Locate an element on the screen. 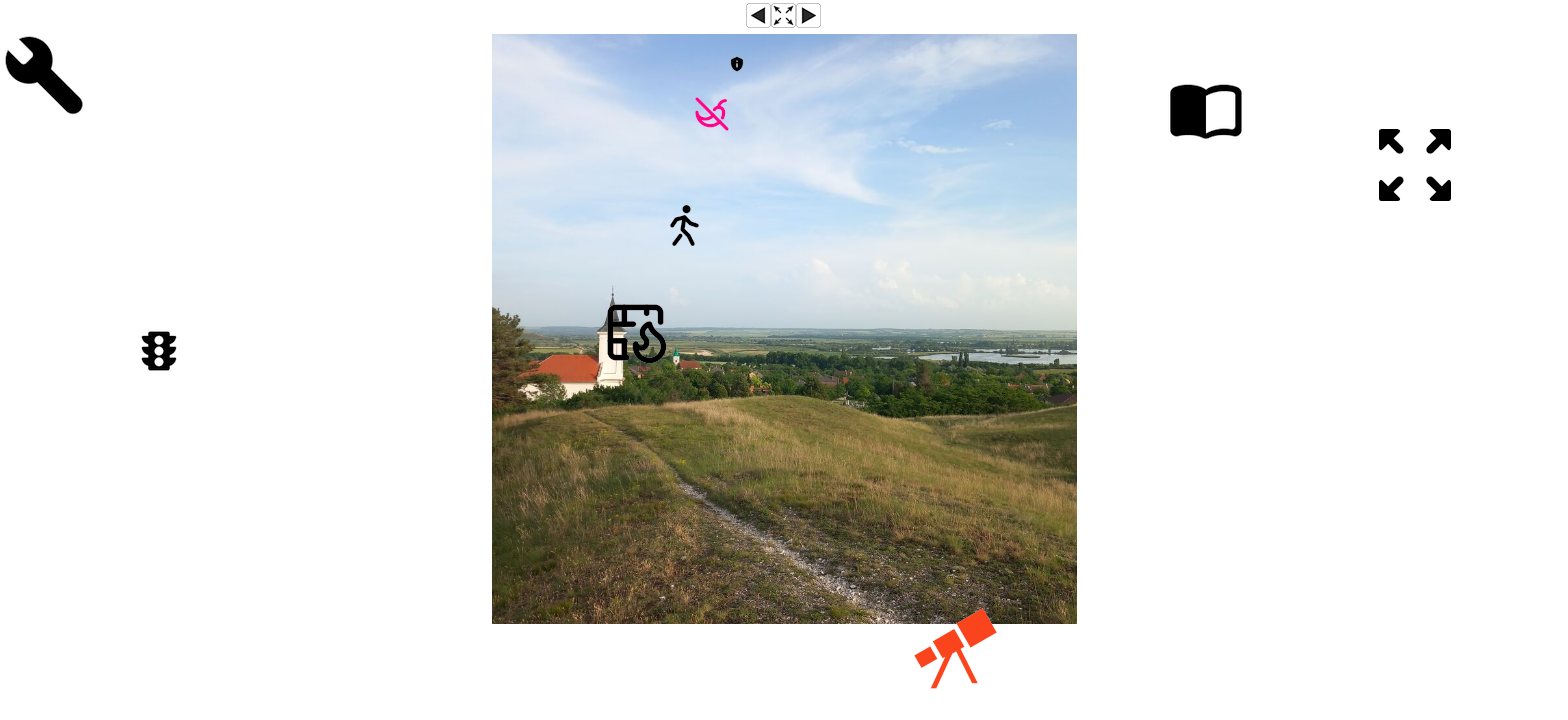  view traffic conditions on map is located at coordinates (159, 351).